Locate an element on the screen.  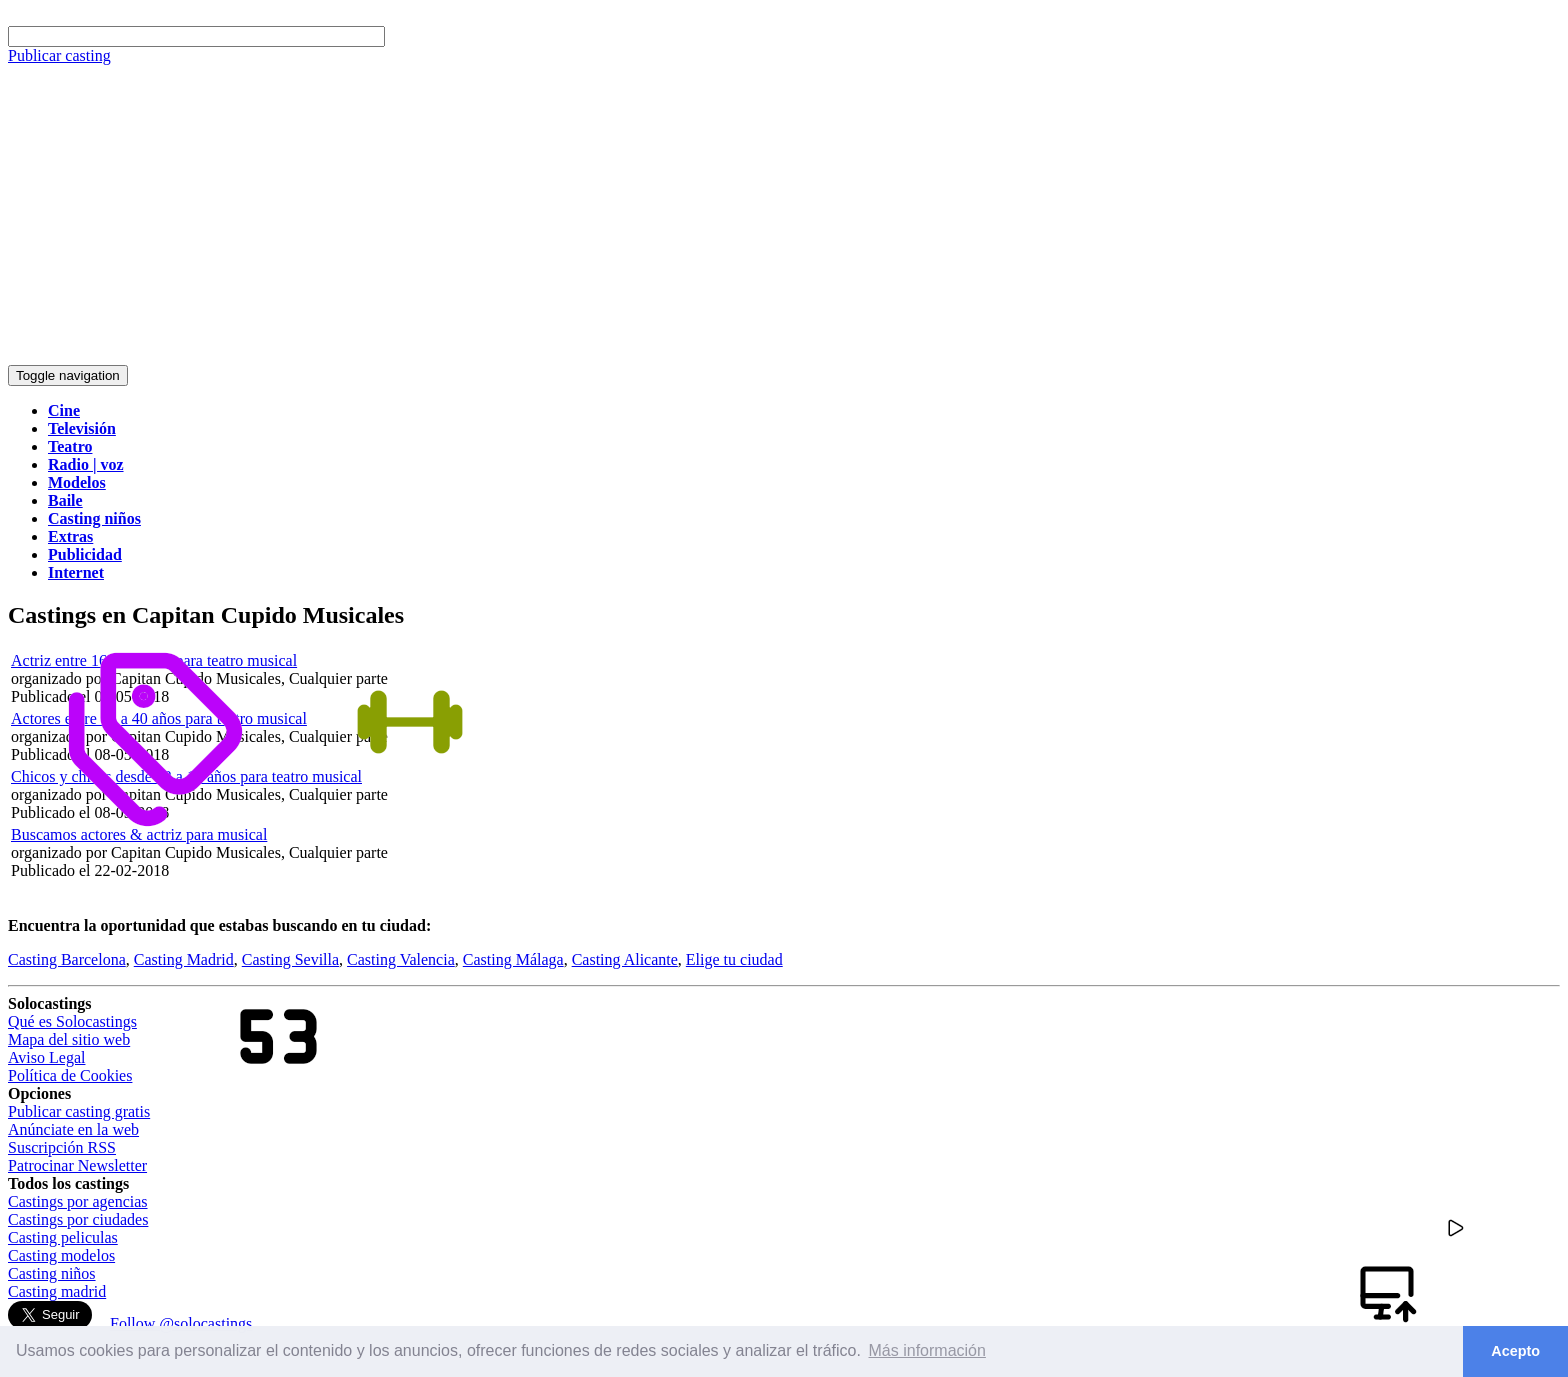
displays the number 53 as a label or counter is located at coordinates (278, 1036).